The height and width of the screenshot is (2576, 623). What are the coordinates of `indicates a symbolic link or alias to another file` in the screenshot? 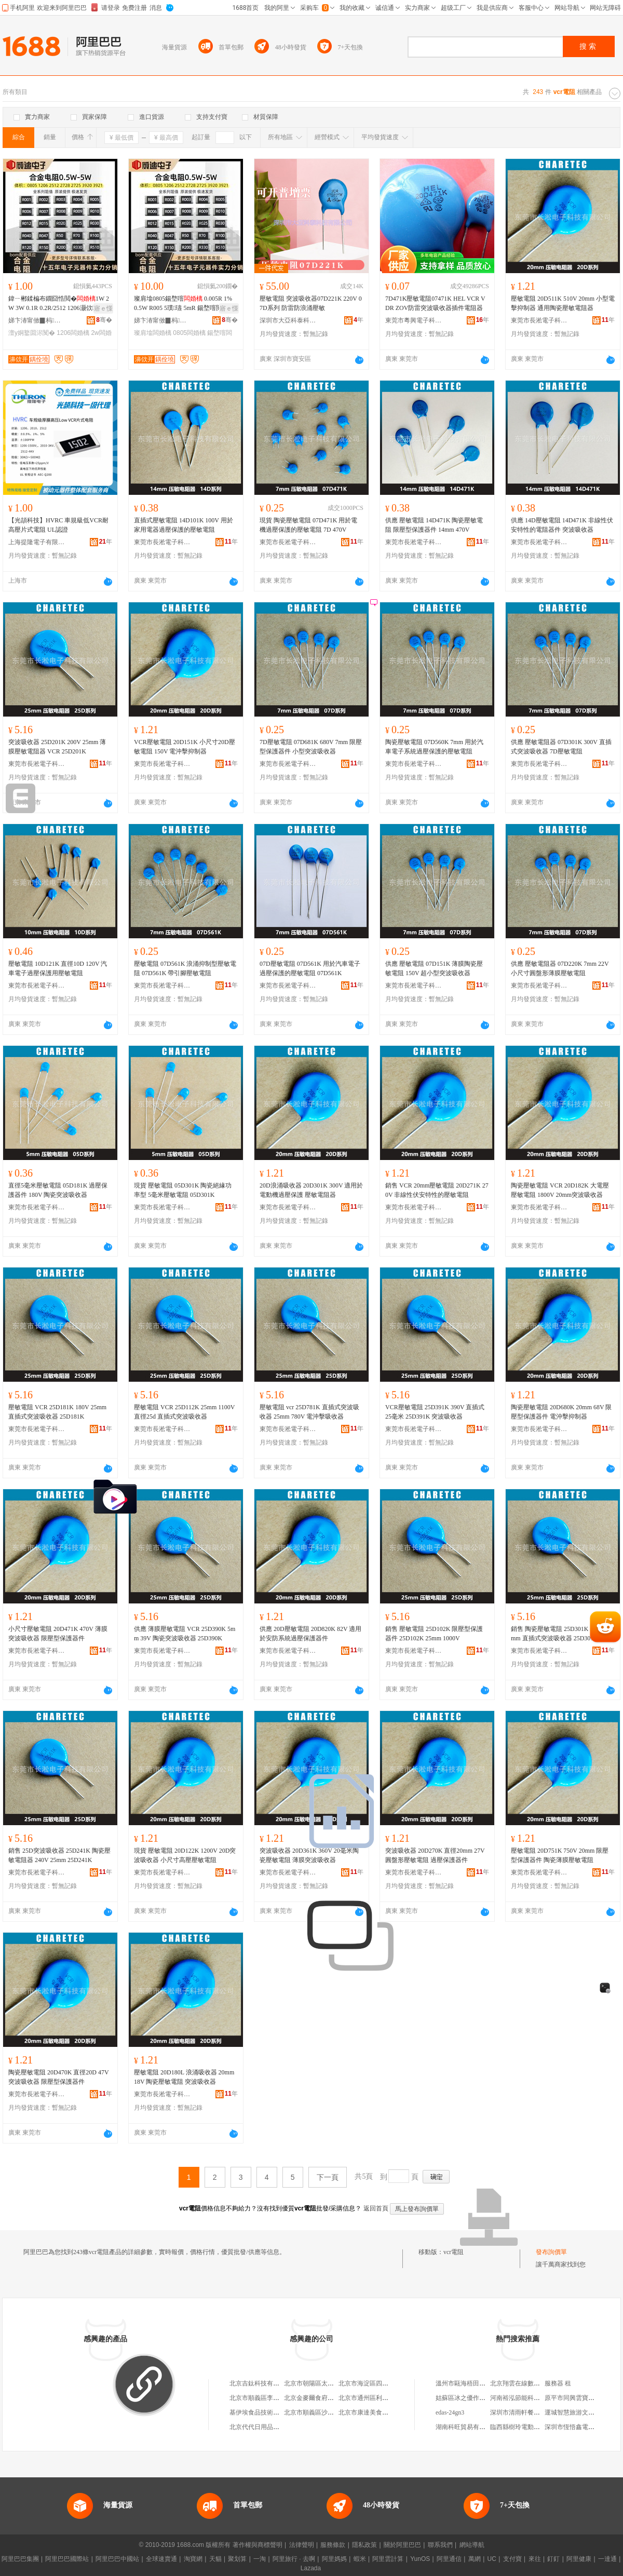 It's located at (144, 2384).